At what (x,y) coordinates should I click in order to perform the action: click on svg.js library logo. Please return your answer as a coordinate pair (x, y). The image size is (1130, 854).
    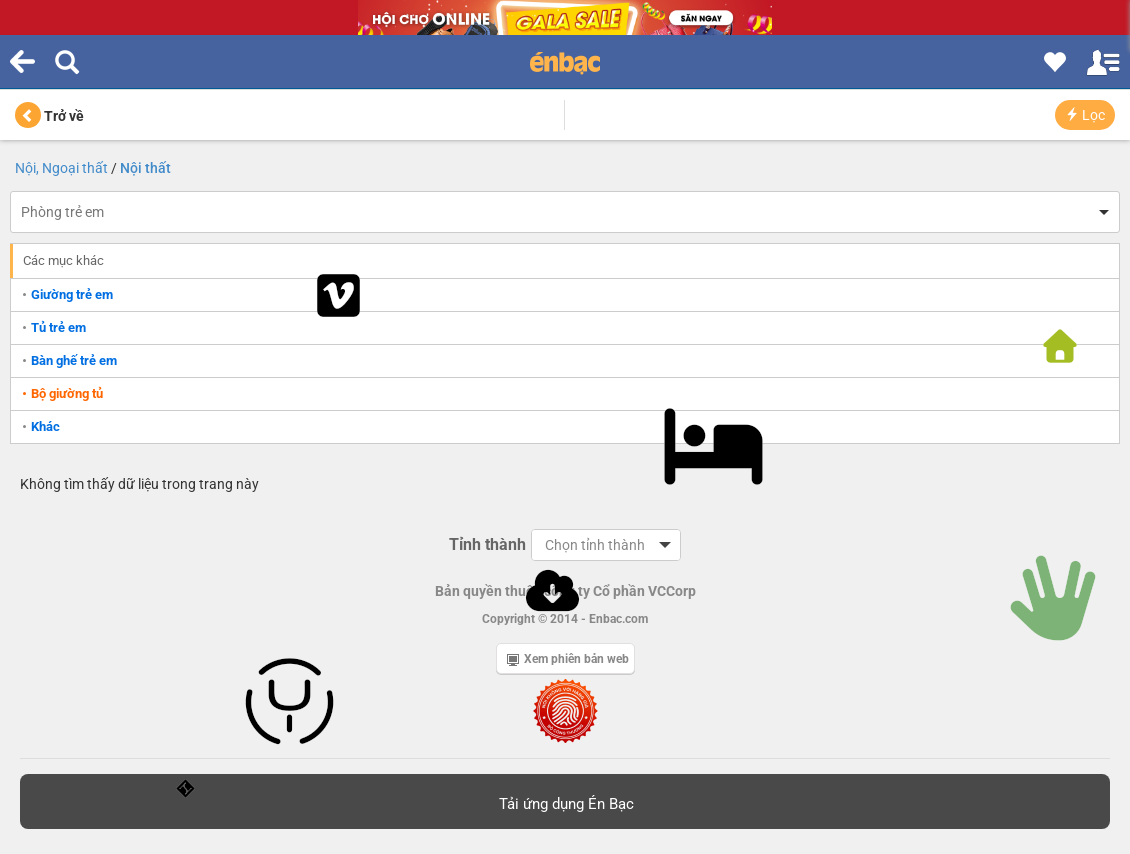
    Looking at the image, I should click on (185, 788).